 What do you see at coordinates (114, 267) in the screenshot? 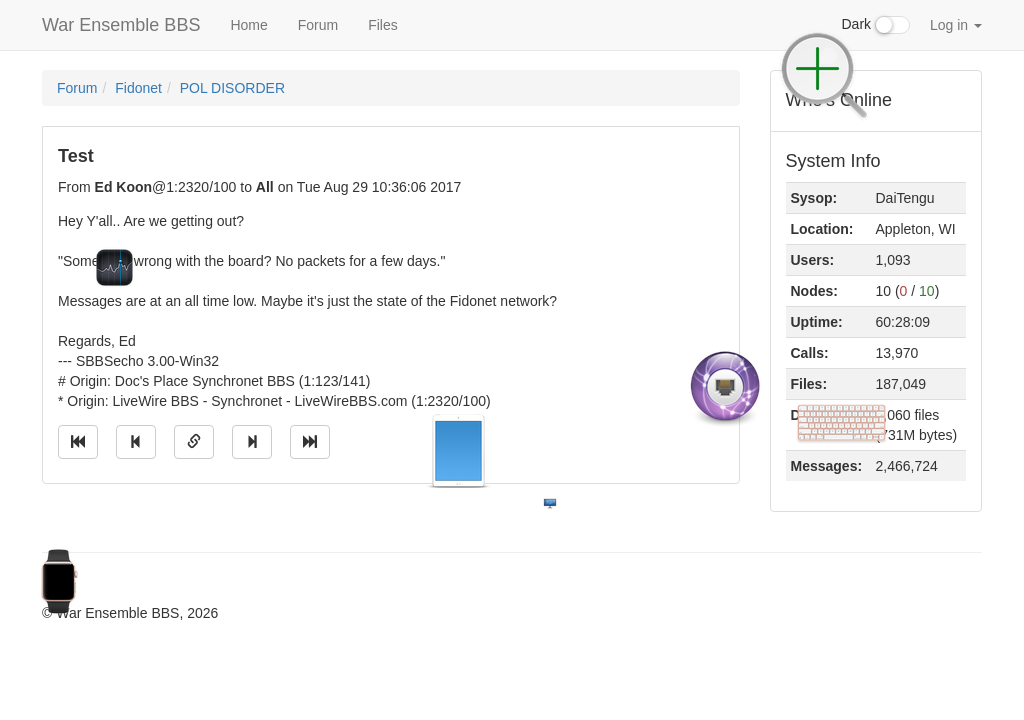
I see `open the stocks app to view market data` at bounding box center [114, 267].